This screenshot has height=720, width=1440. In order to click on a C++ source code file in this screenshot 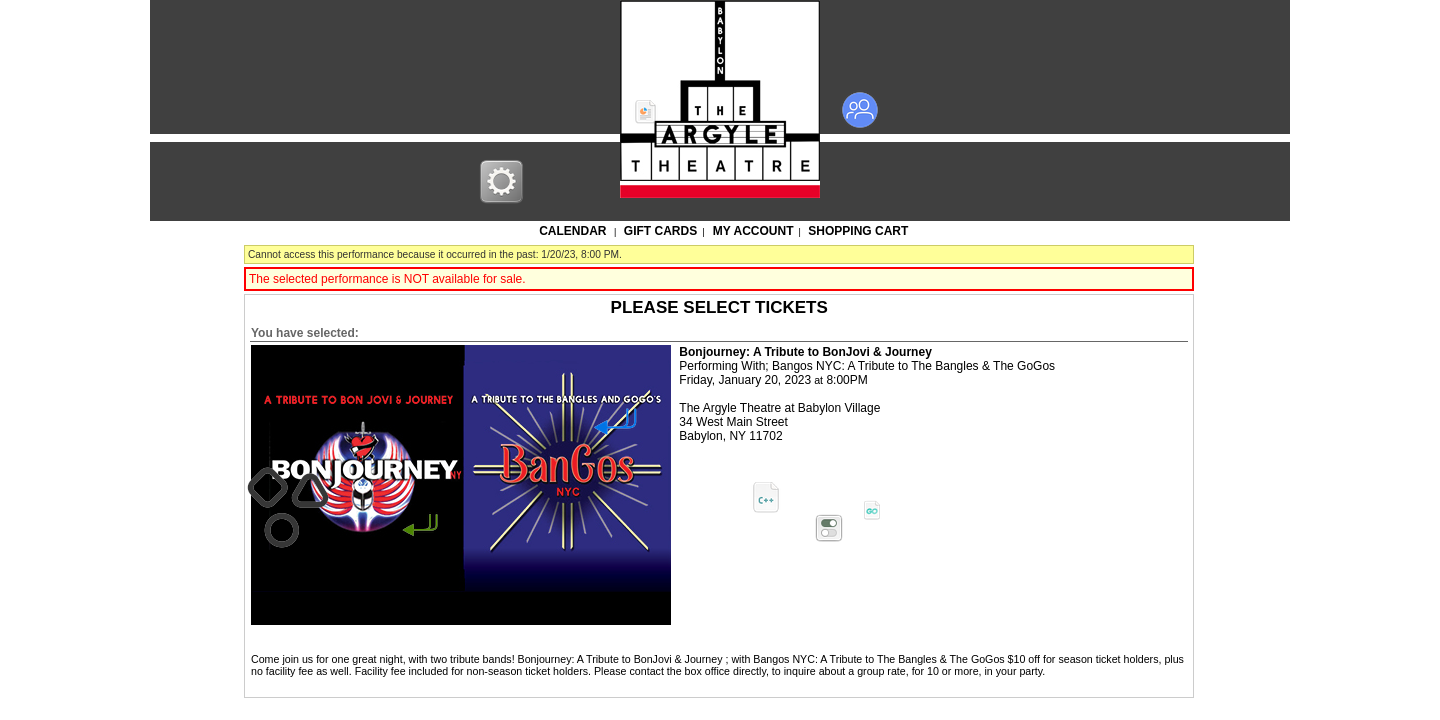, I will do `click(766, 497)`.